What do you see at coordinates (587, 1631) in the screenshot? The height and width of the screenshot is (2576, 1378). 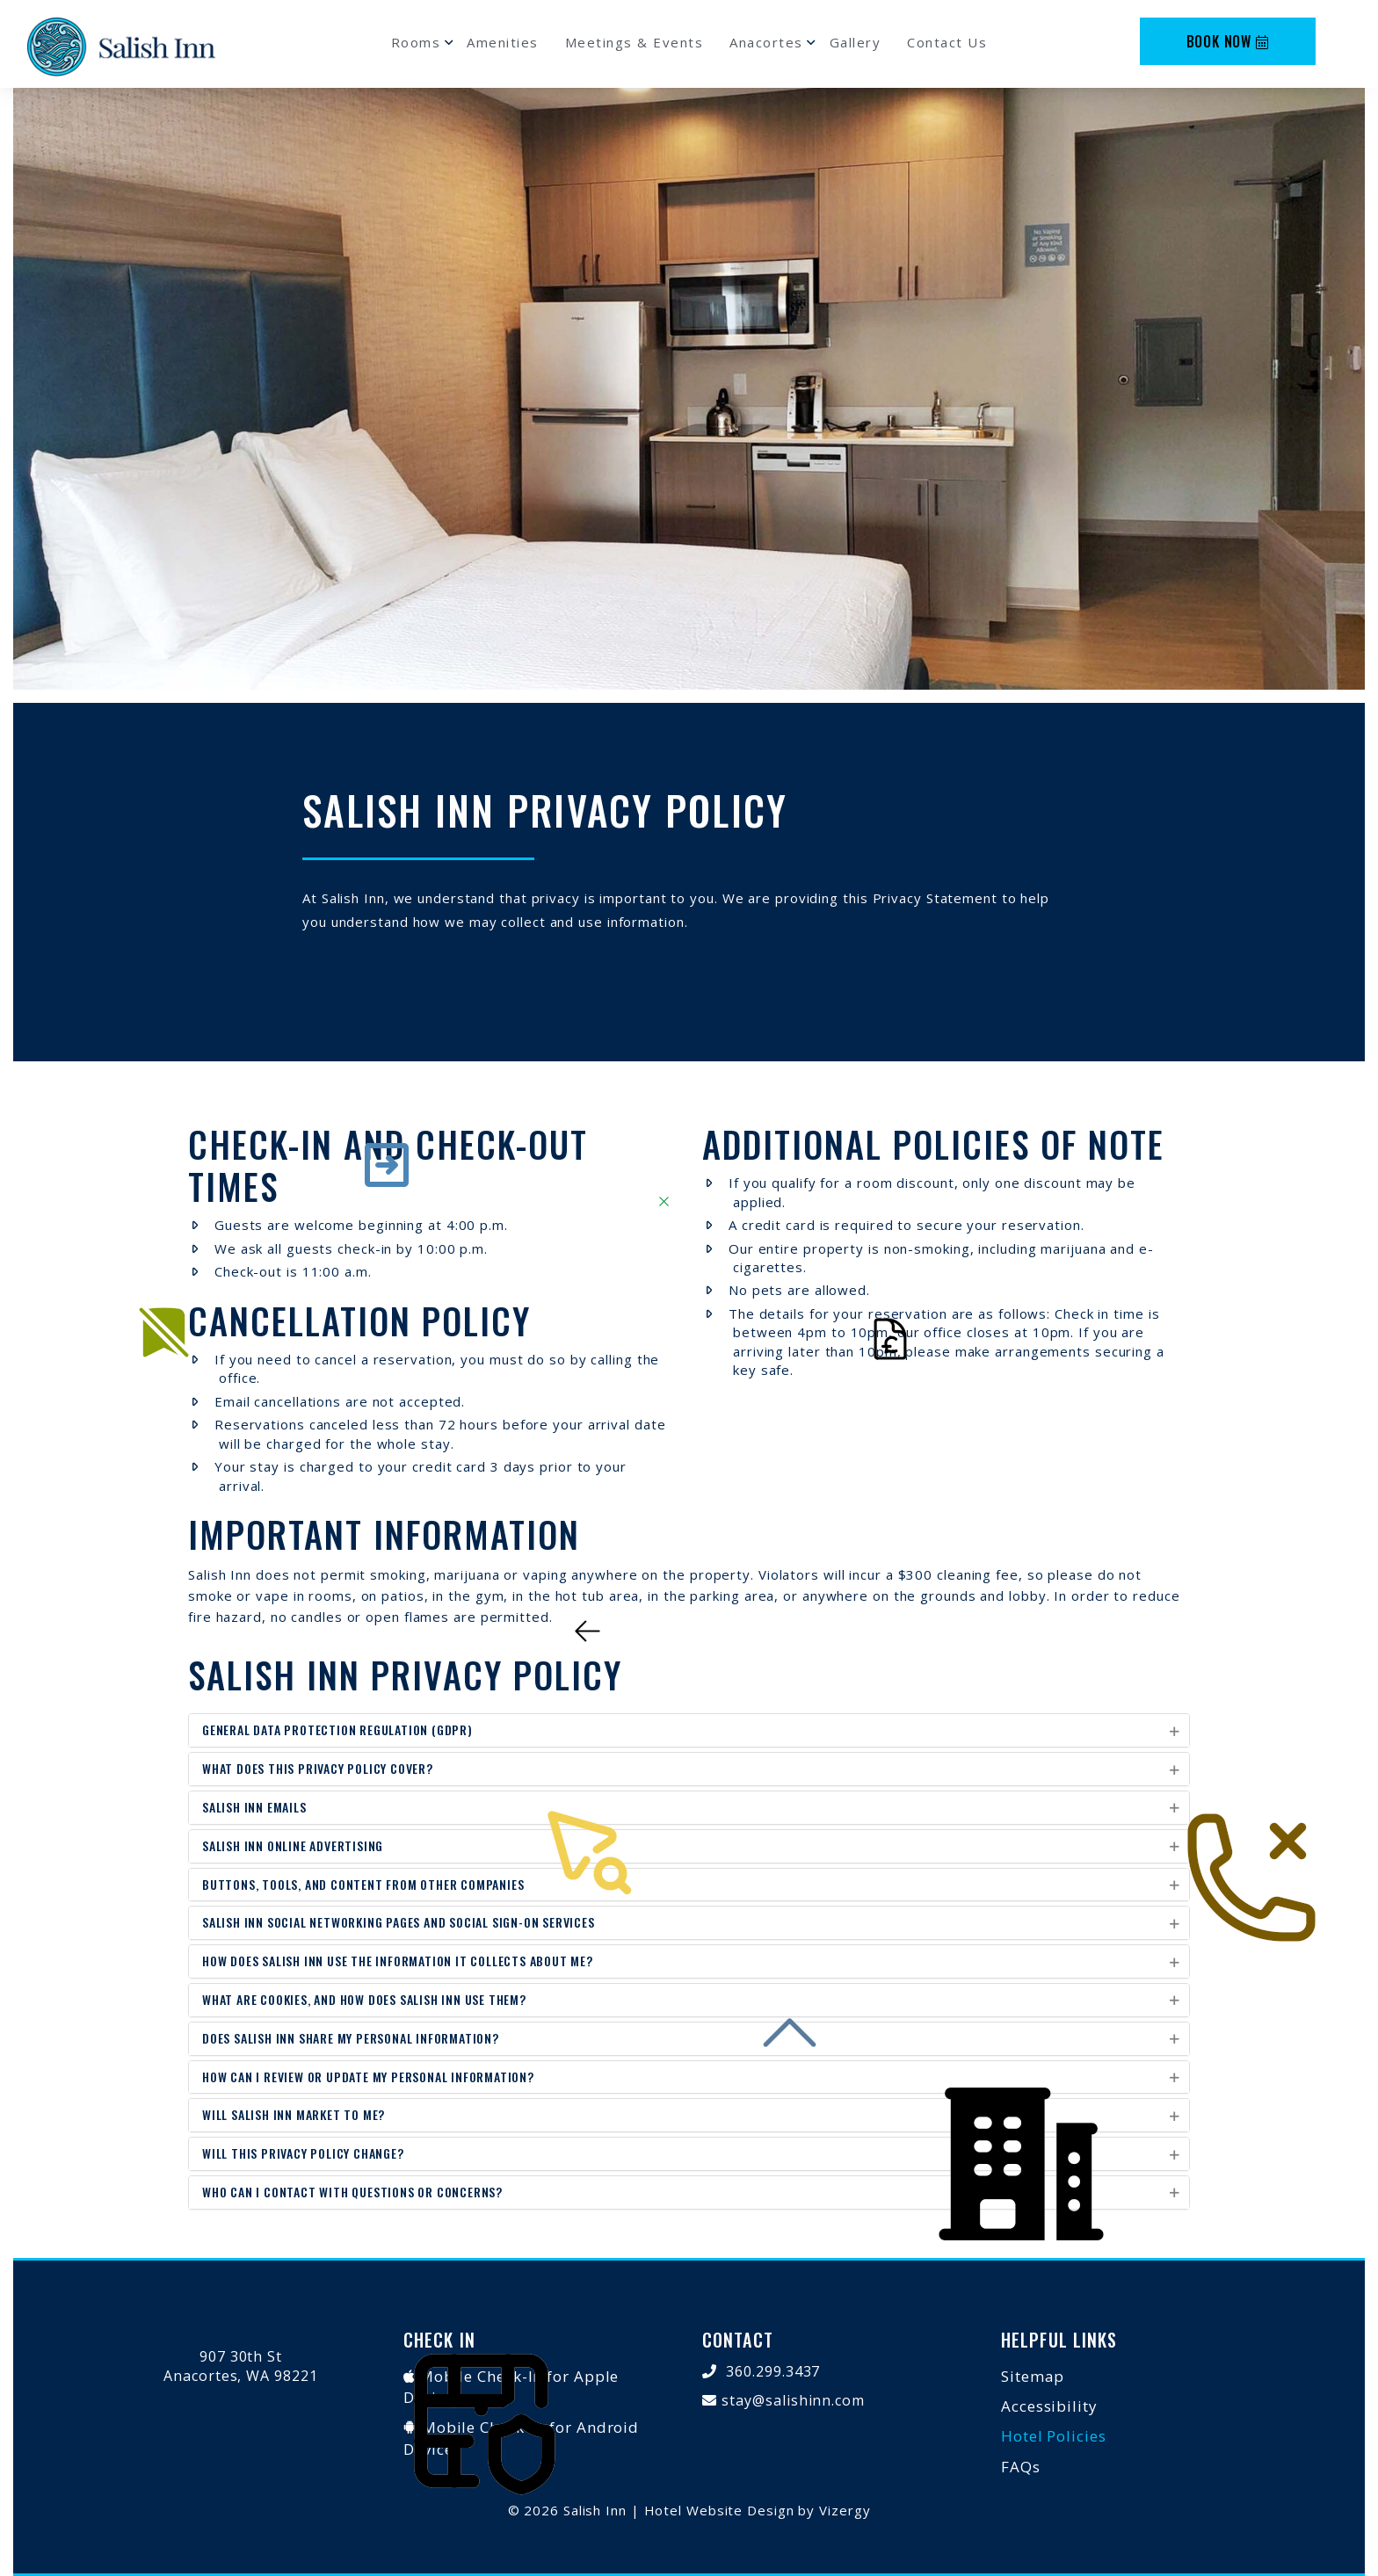 I see `go back to the previous screen` at bounding box center [587, 1631].